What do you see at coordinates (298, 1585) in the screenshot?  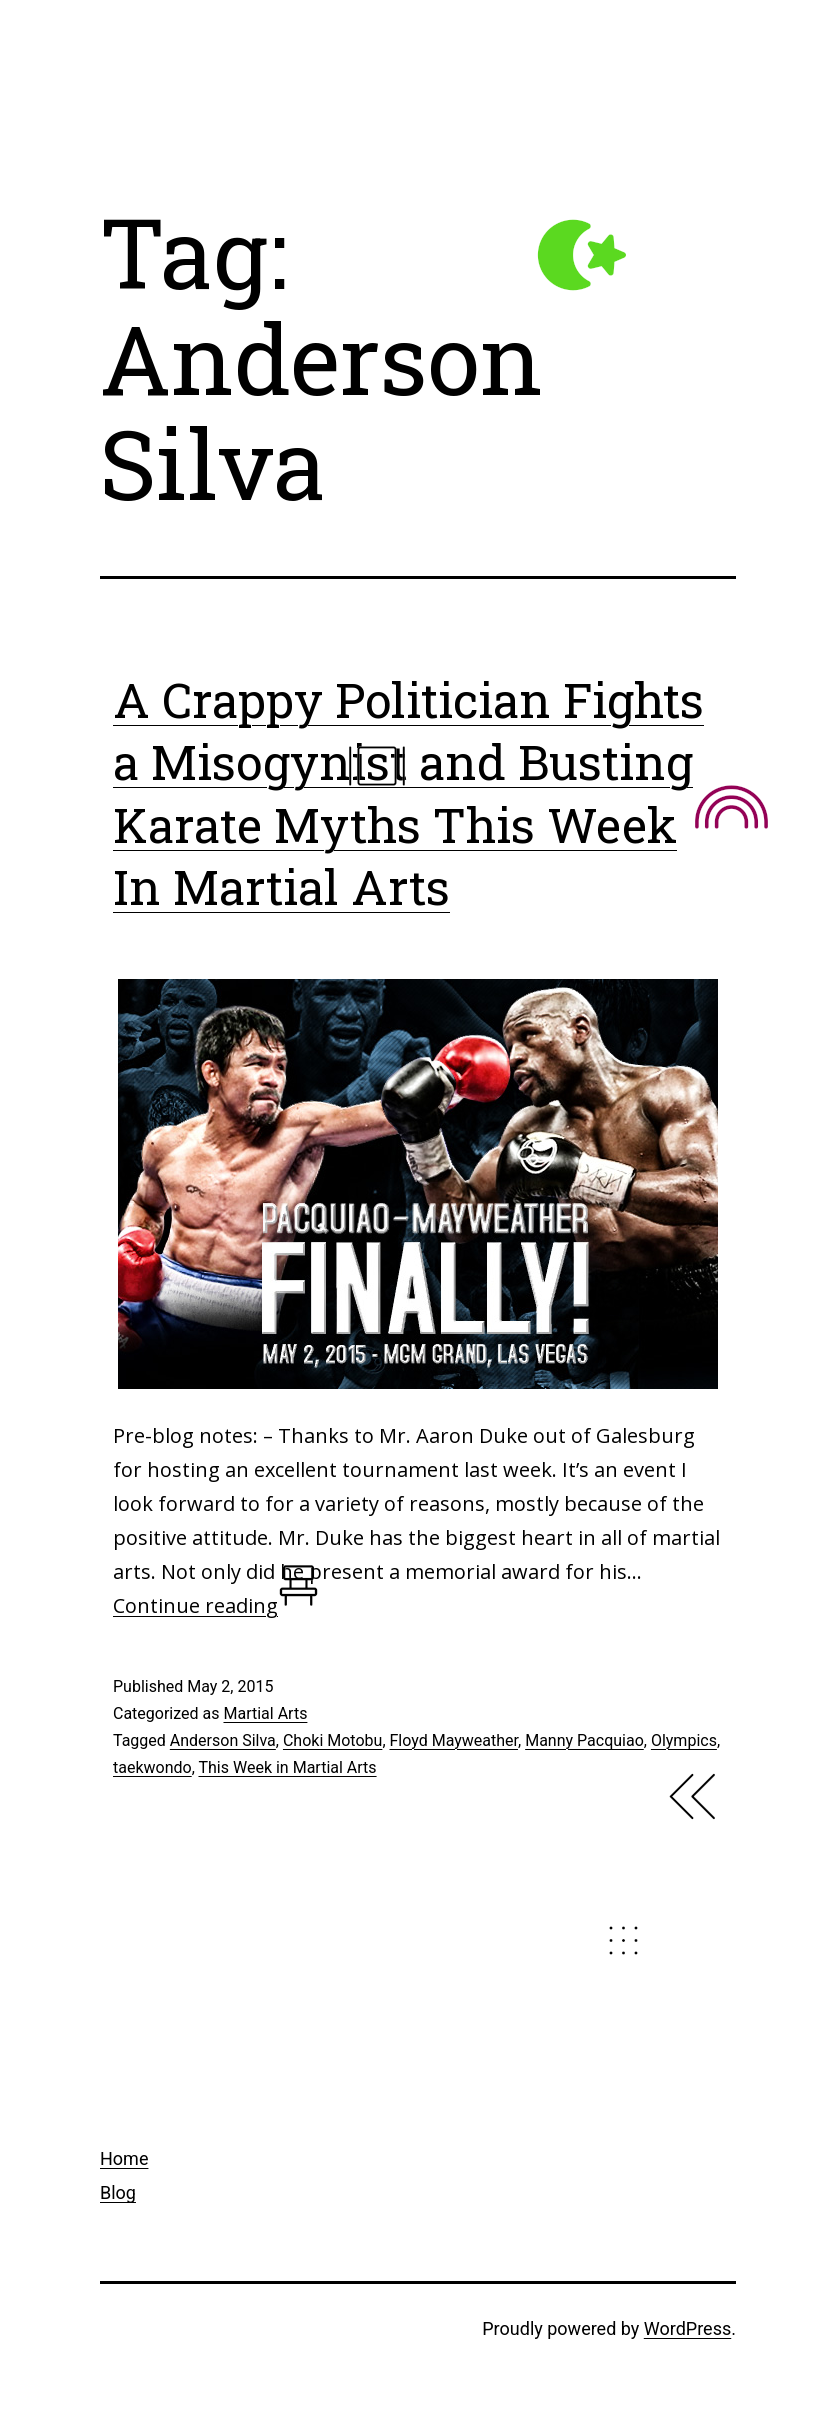 I see `select seating or furniture options` at bounding box center [298, 1585].